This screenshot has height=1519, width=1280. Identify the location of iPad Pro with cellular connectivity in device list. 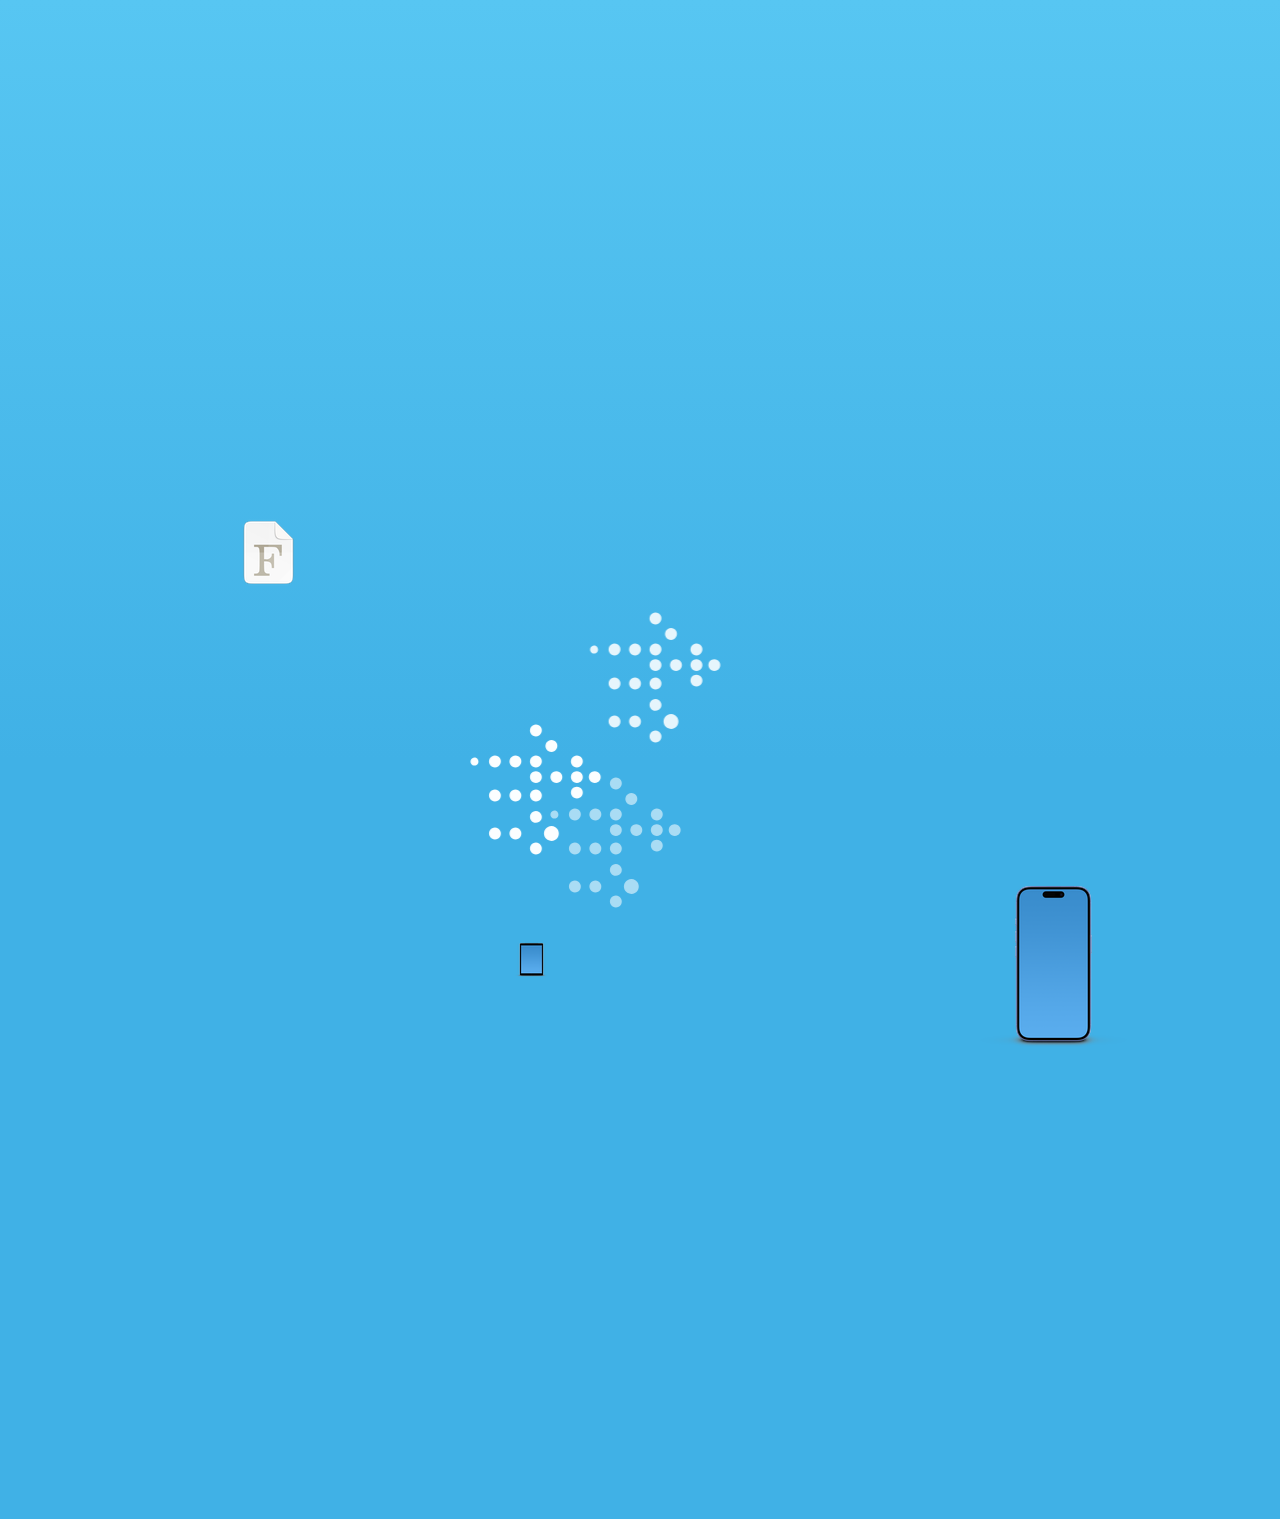
(531, 959).